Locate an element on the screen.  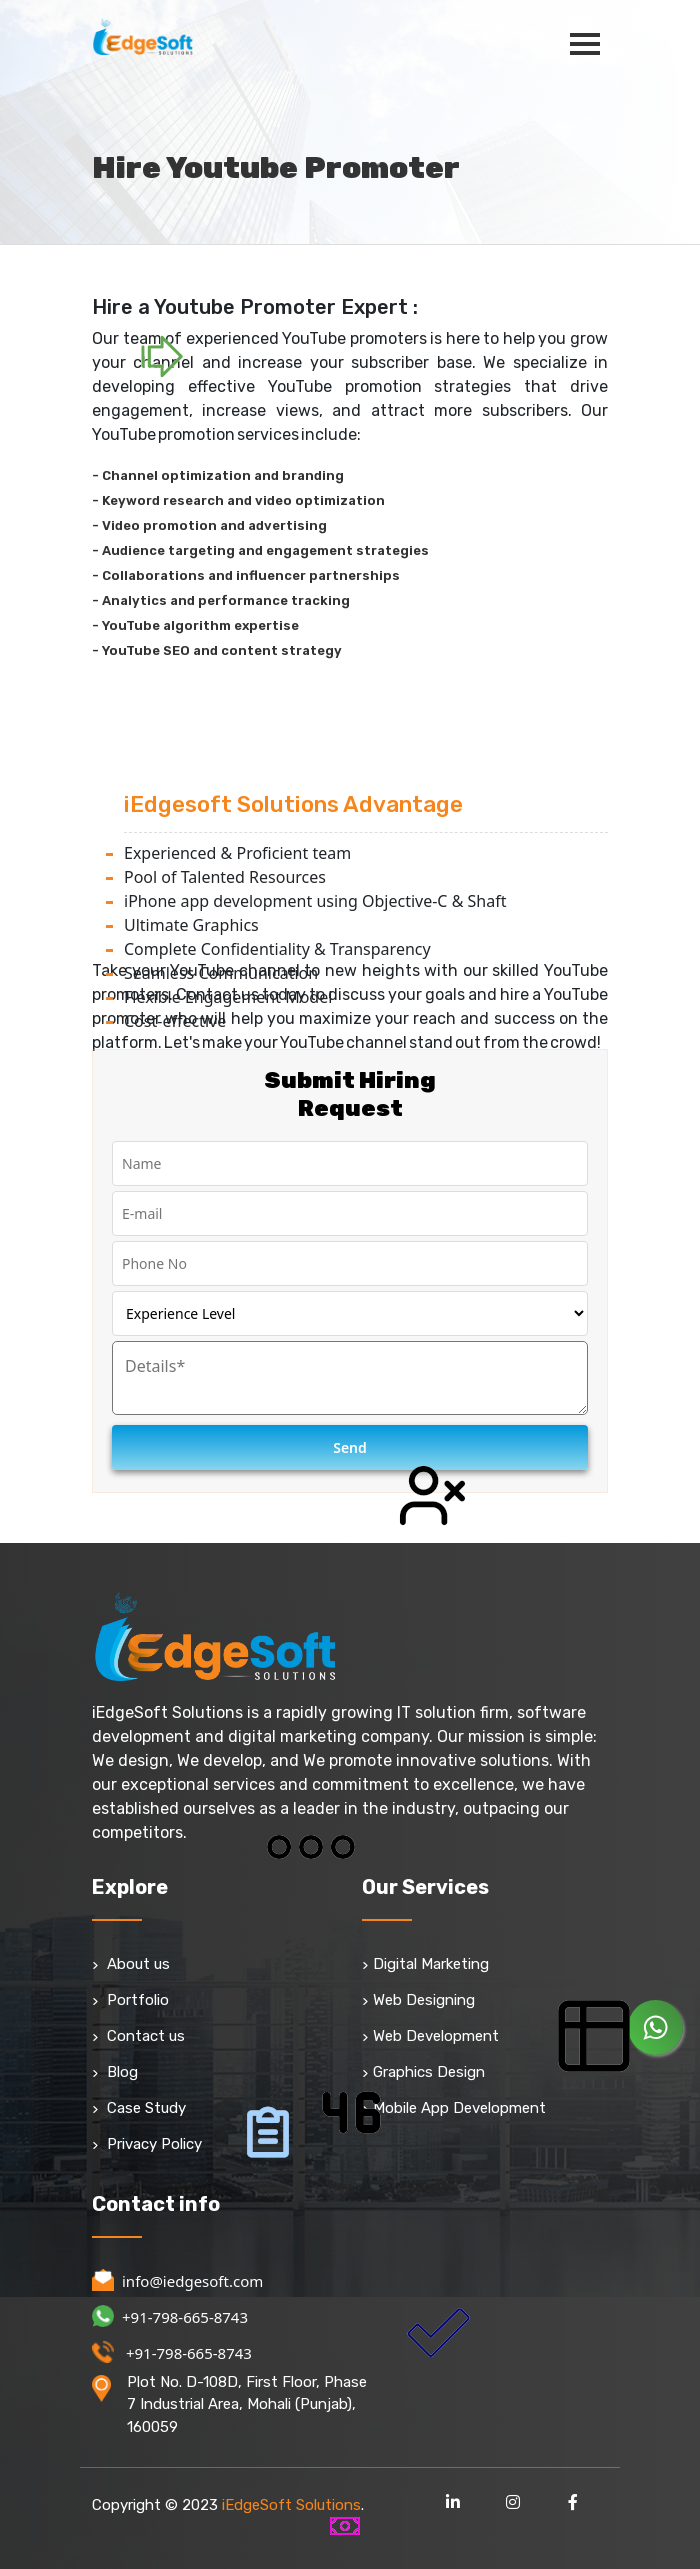
remove a user from your contacts is located at coordinates (432, 1495).